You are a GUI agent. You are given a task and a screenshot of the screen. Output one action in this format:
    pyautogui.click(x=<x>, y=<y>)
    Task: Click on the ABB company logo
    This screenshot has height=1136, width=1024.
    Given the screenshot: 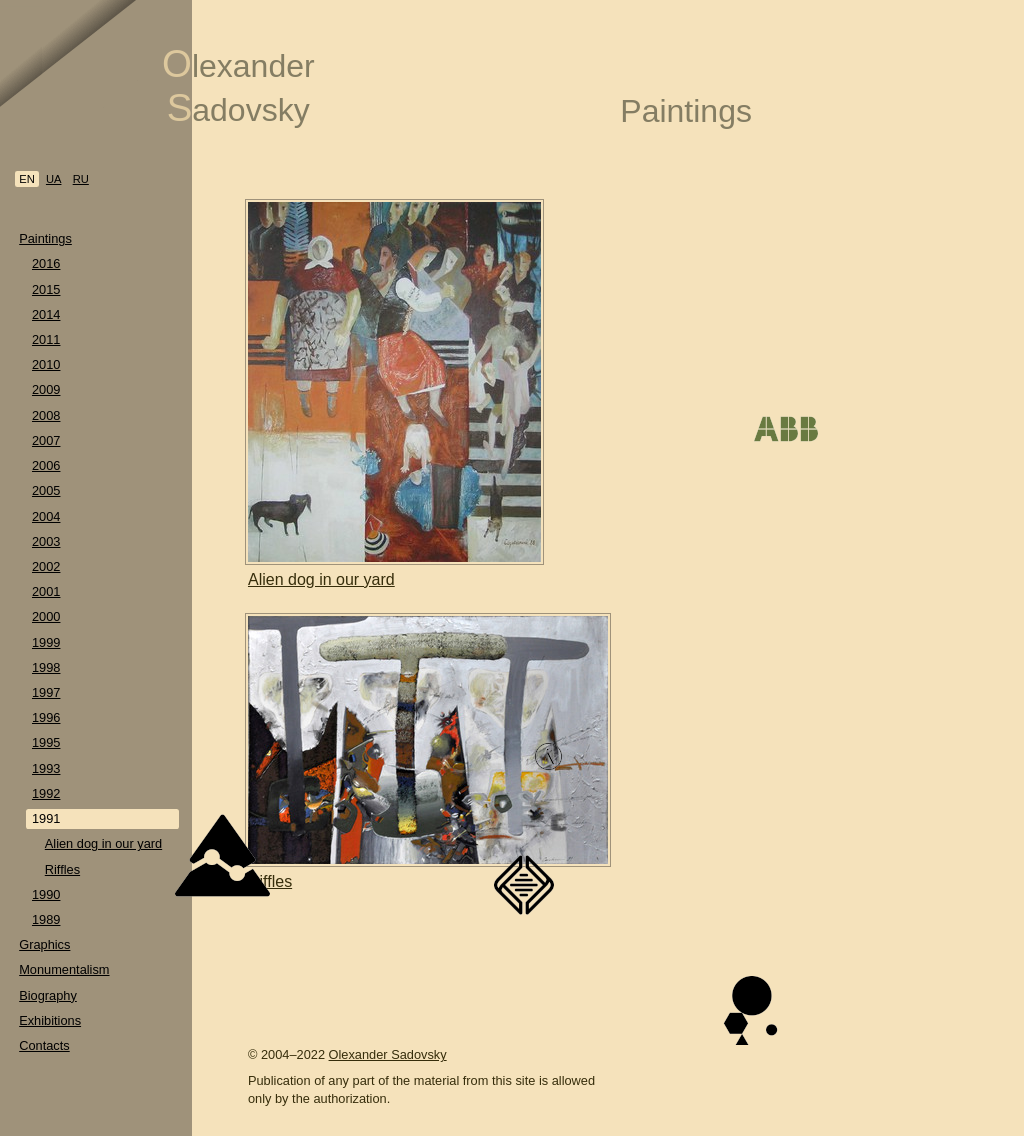 What is the action you would take?
    pyautogui.click(x=786, y=429)
    